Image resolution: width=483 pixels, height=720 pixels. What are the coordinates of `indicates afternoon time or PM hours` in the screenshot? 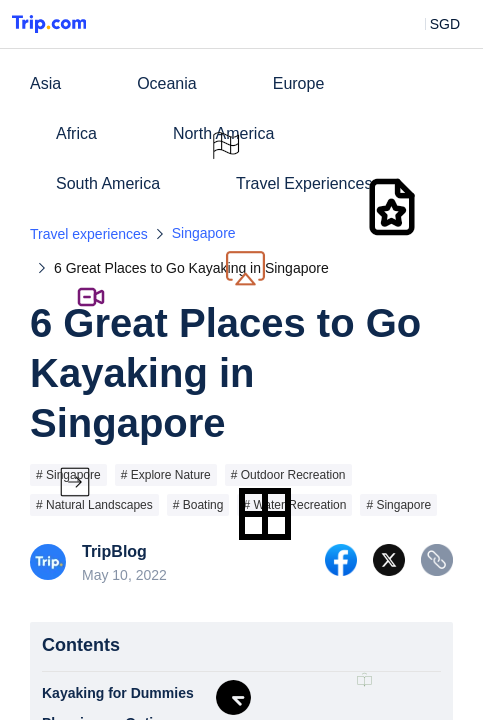 It's located at (233, 697).